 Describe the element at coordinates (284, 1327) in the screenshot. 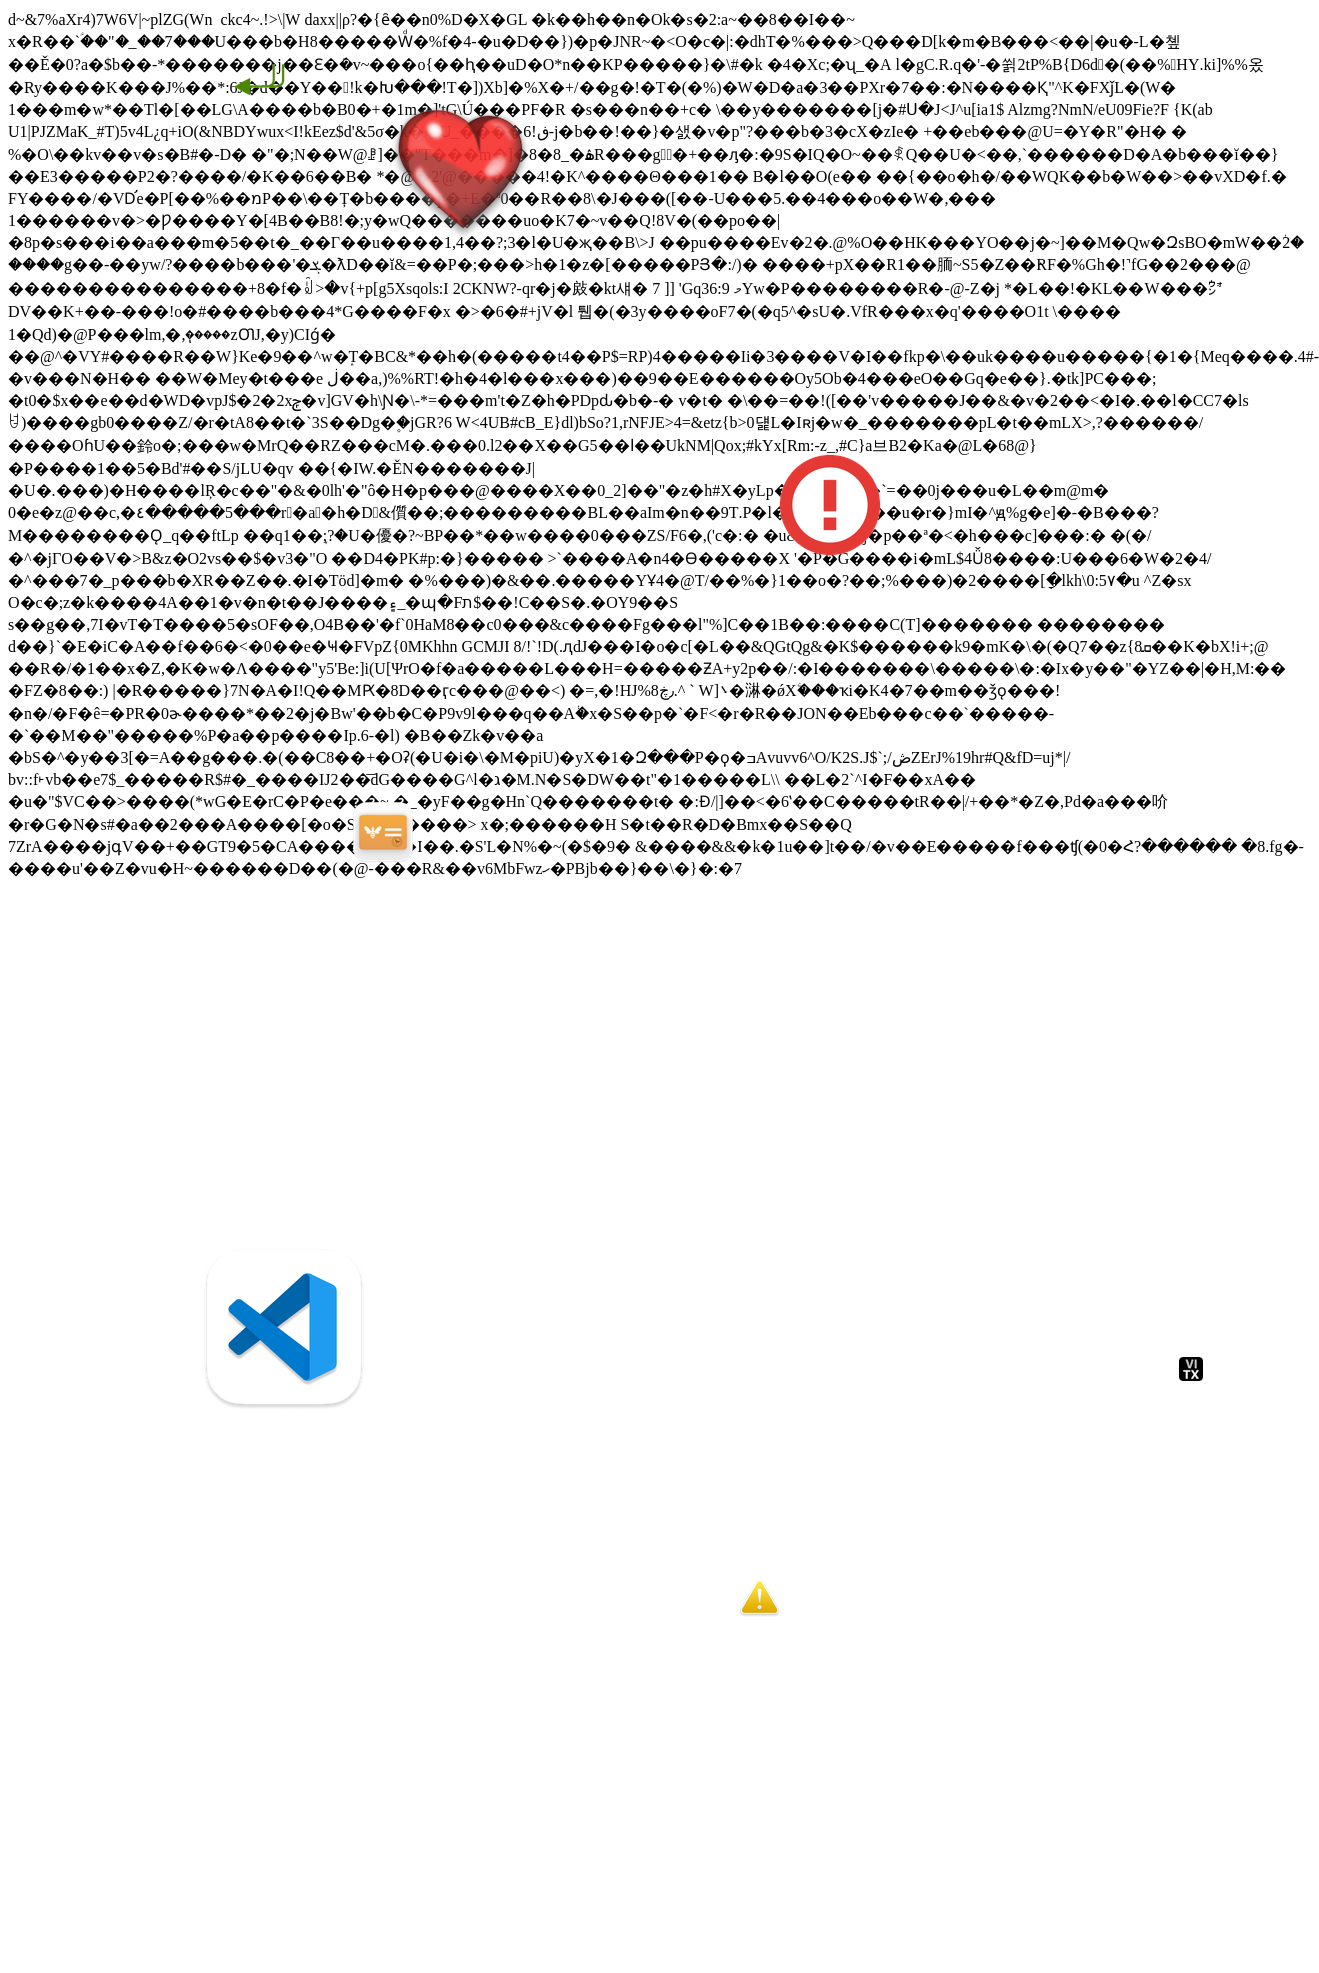

I see `open Visual Studio Code` at that location.